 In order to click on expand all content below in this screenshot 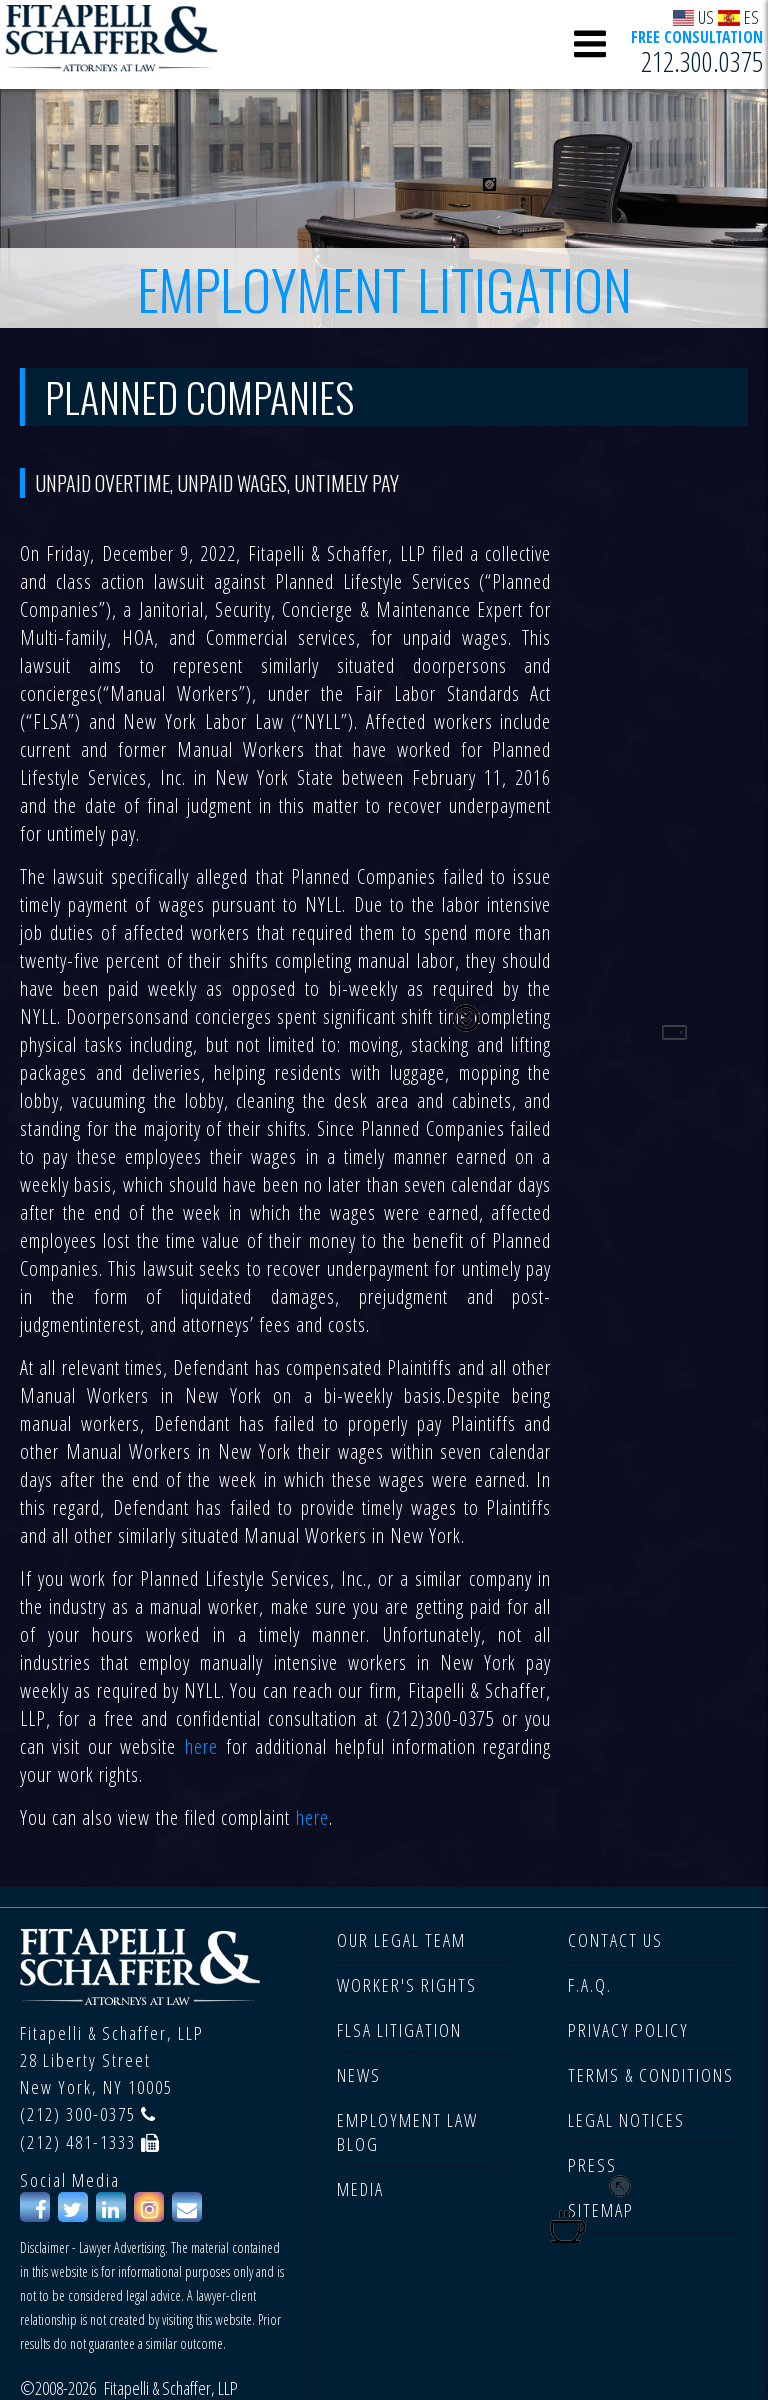, I will do `click(466, 1018)`.